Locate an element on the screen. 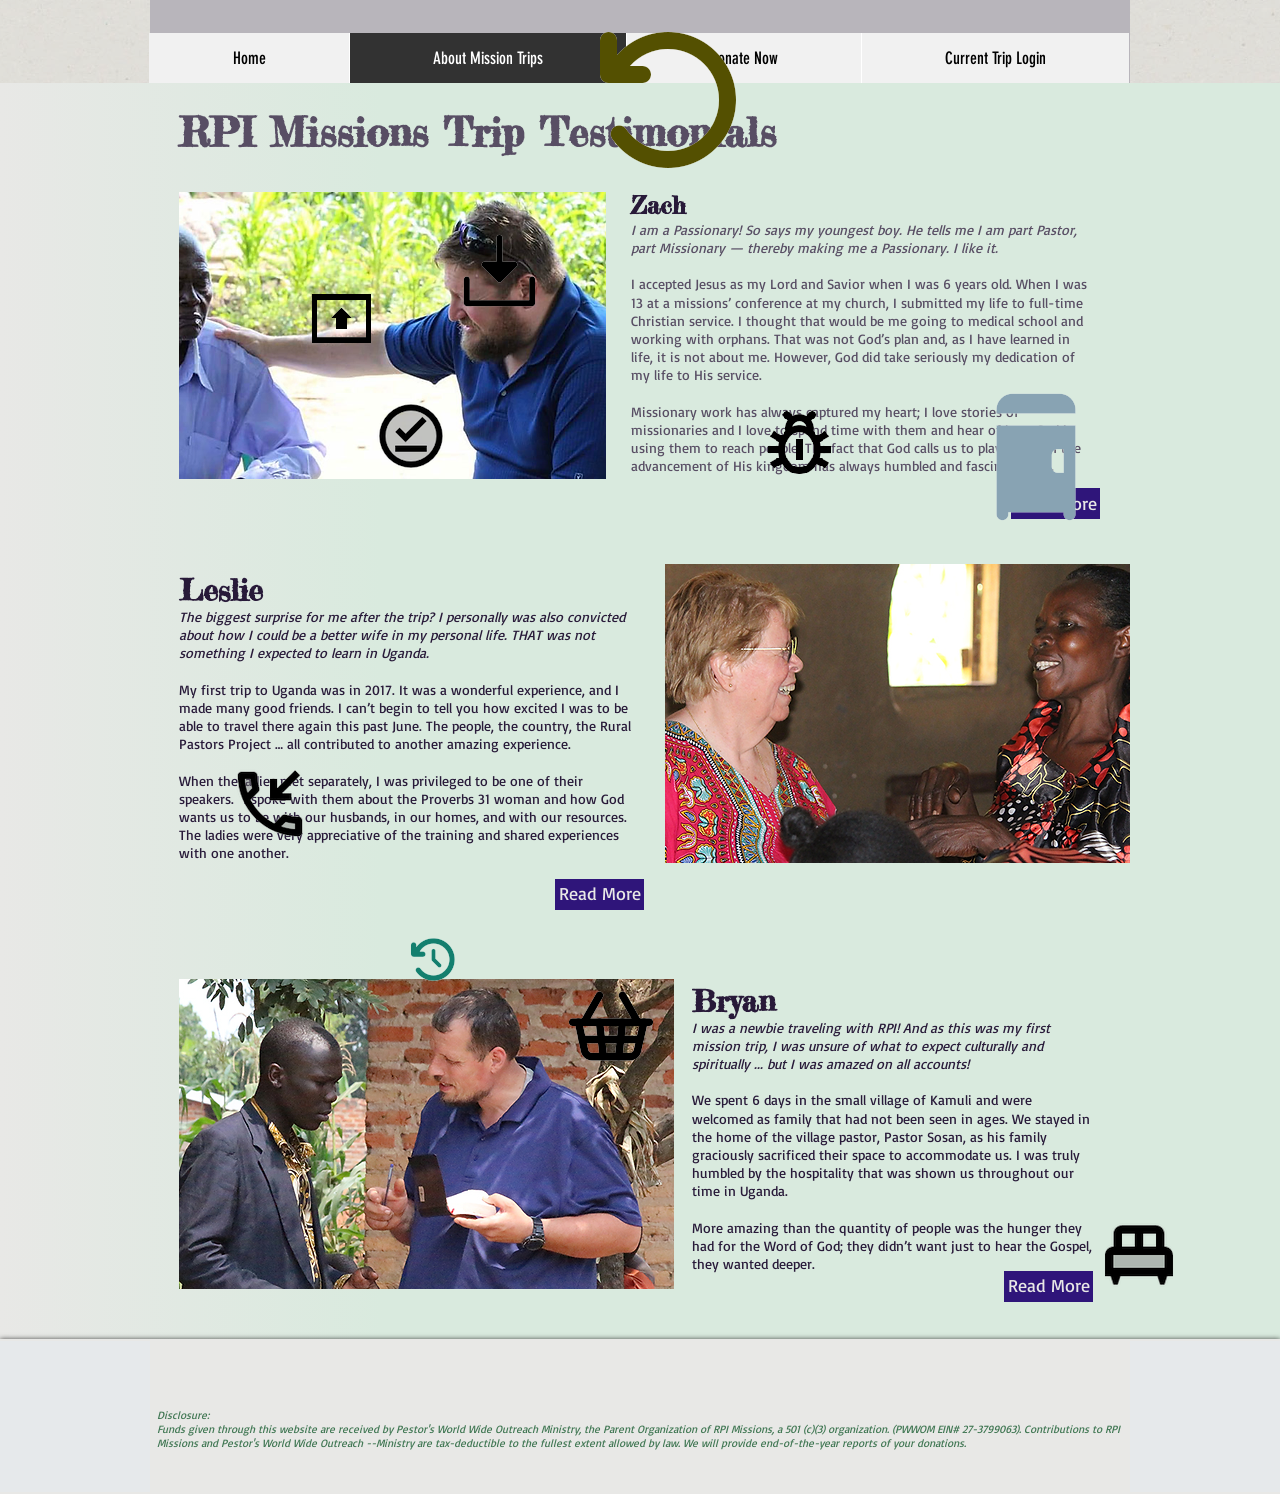 The width and height of the screenshot is (1280, 1494). view history or recent activity is located at coordinates (433, 959).